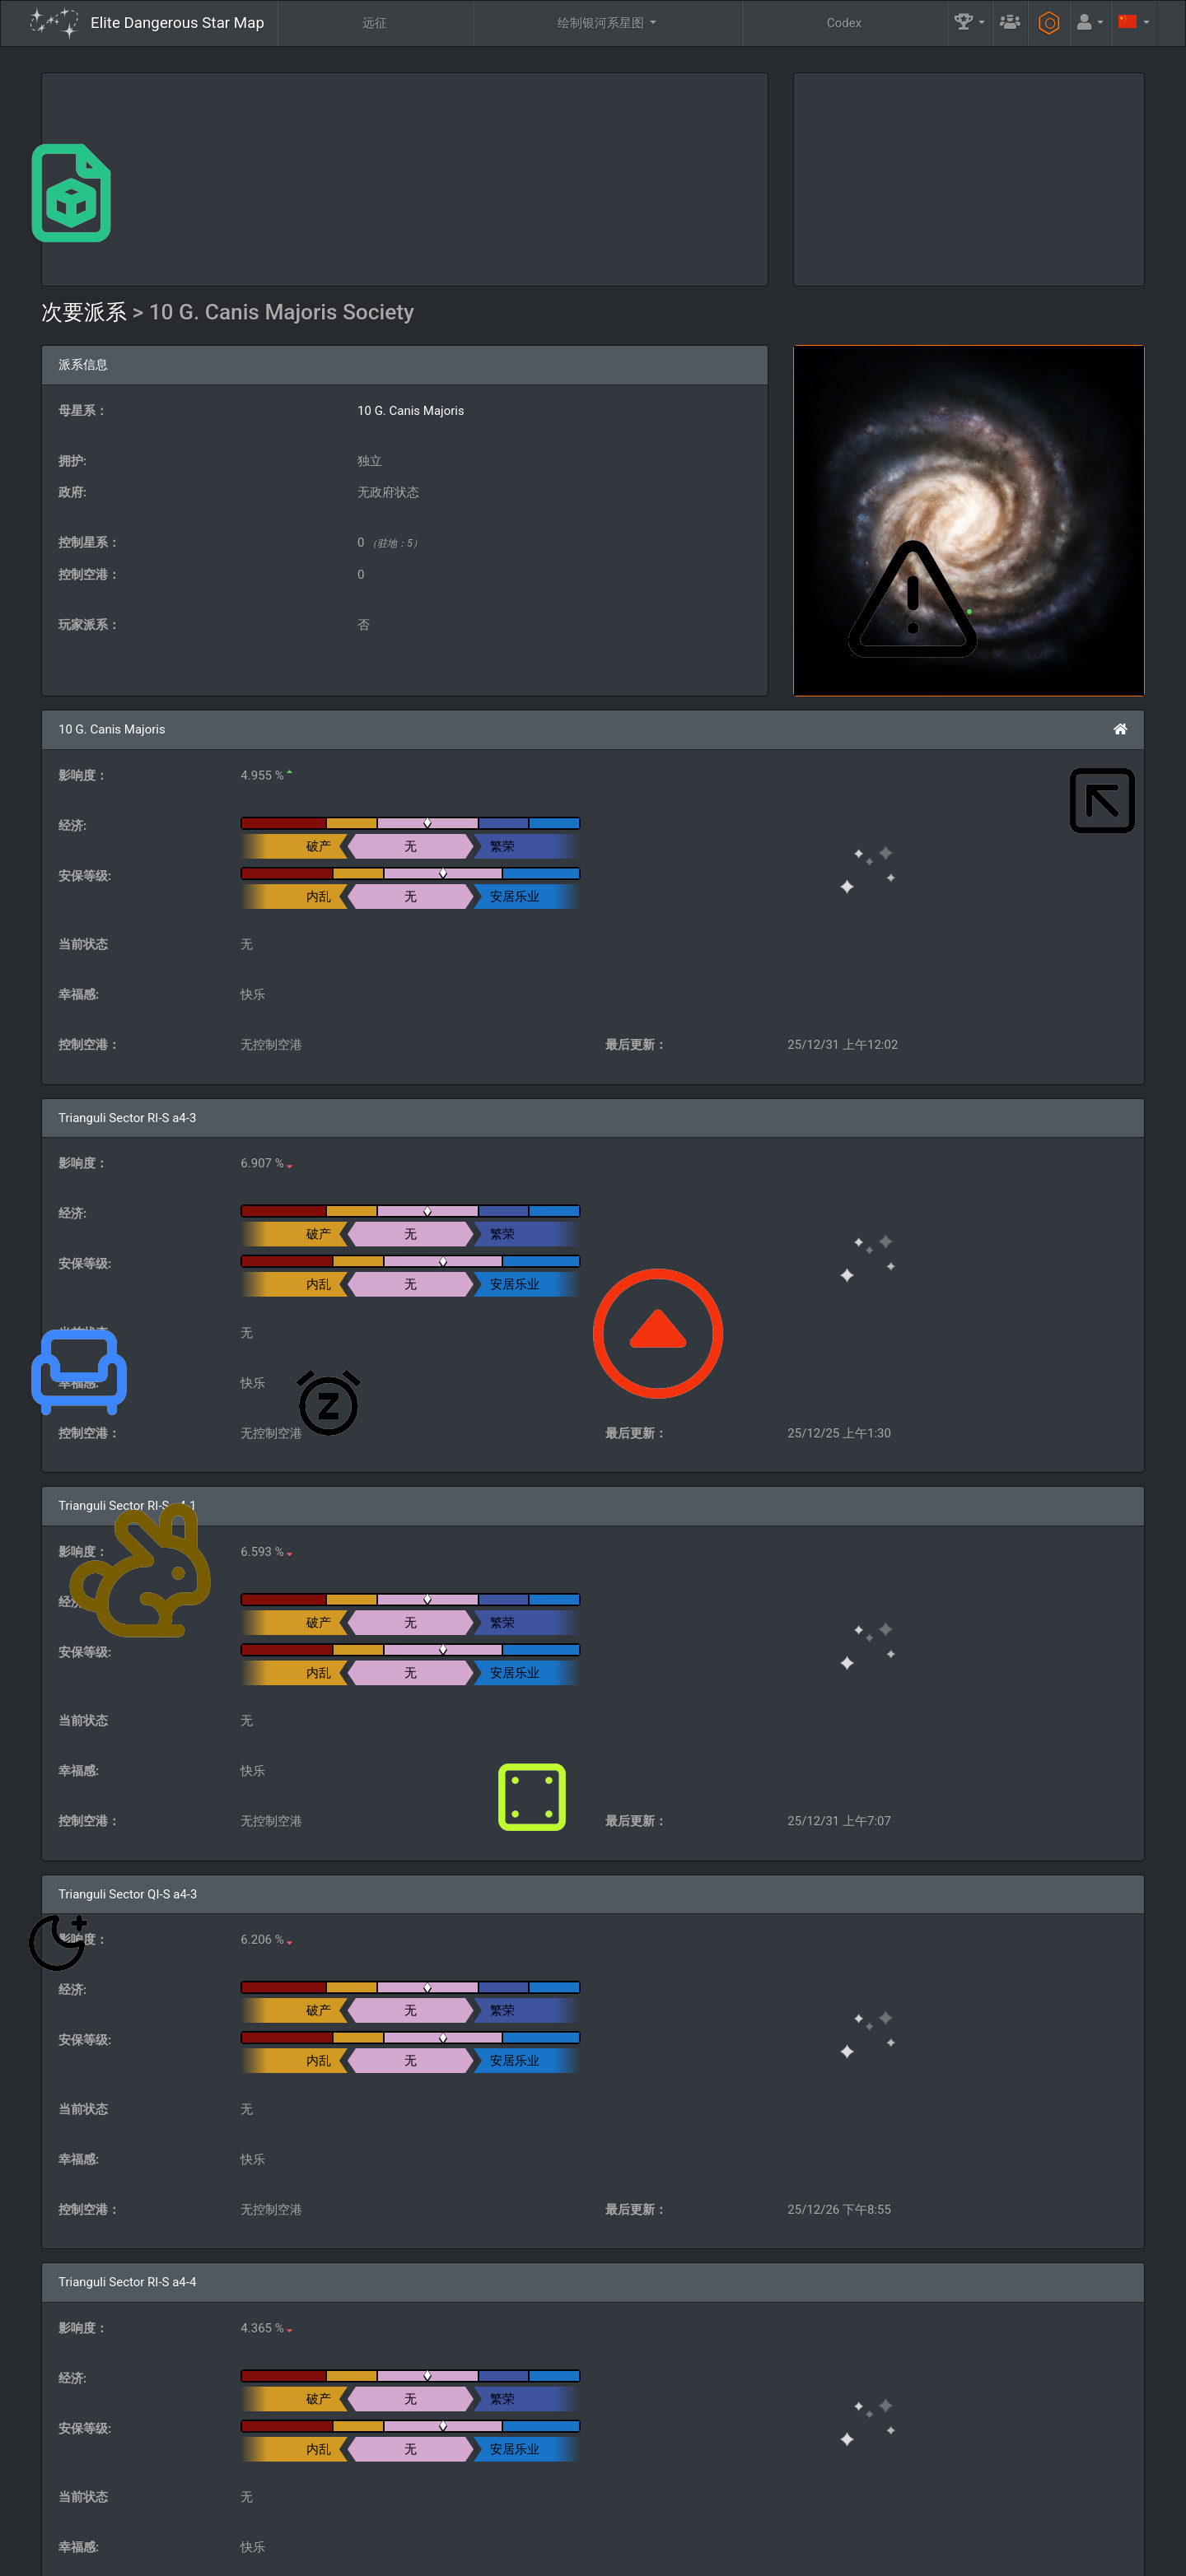  I want to click on snooze an alarm or reminder, so click(329, 1403).